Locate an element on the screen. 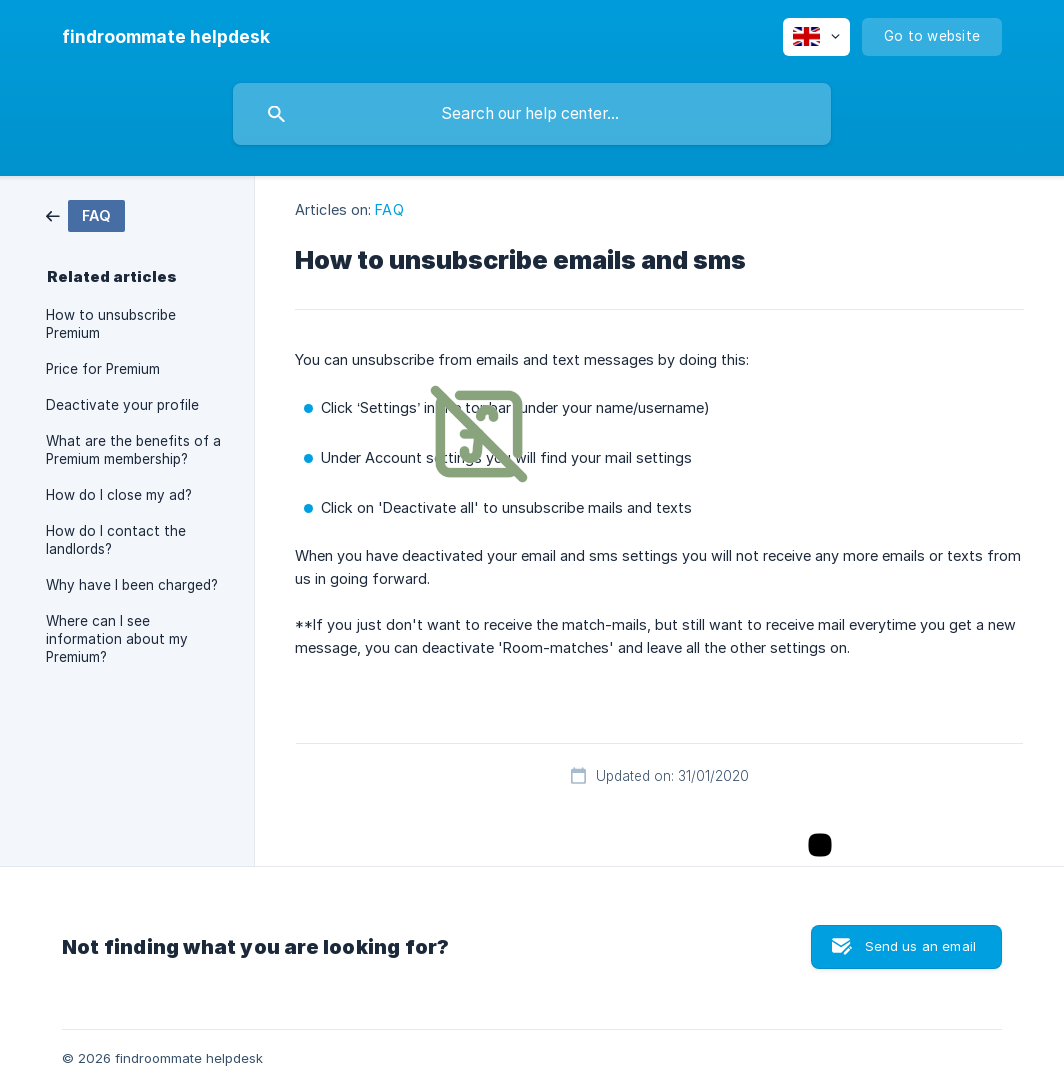 This screenshot has width=1064, height=1087. a filled checkbox or selection indicator is located at coordinates (820, 845).